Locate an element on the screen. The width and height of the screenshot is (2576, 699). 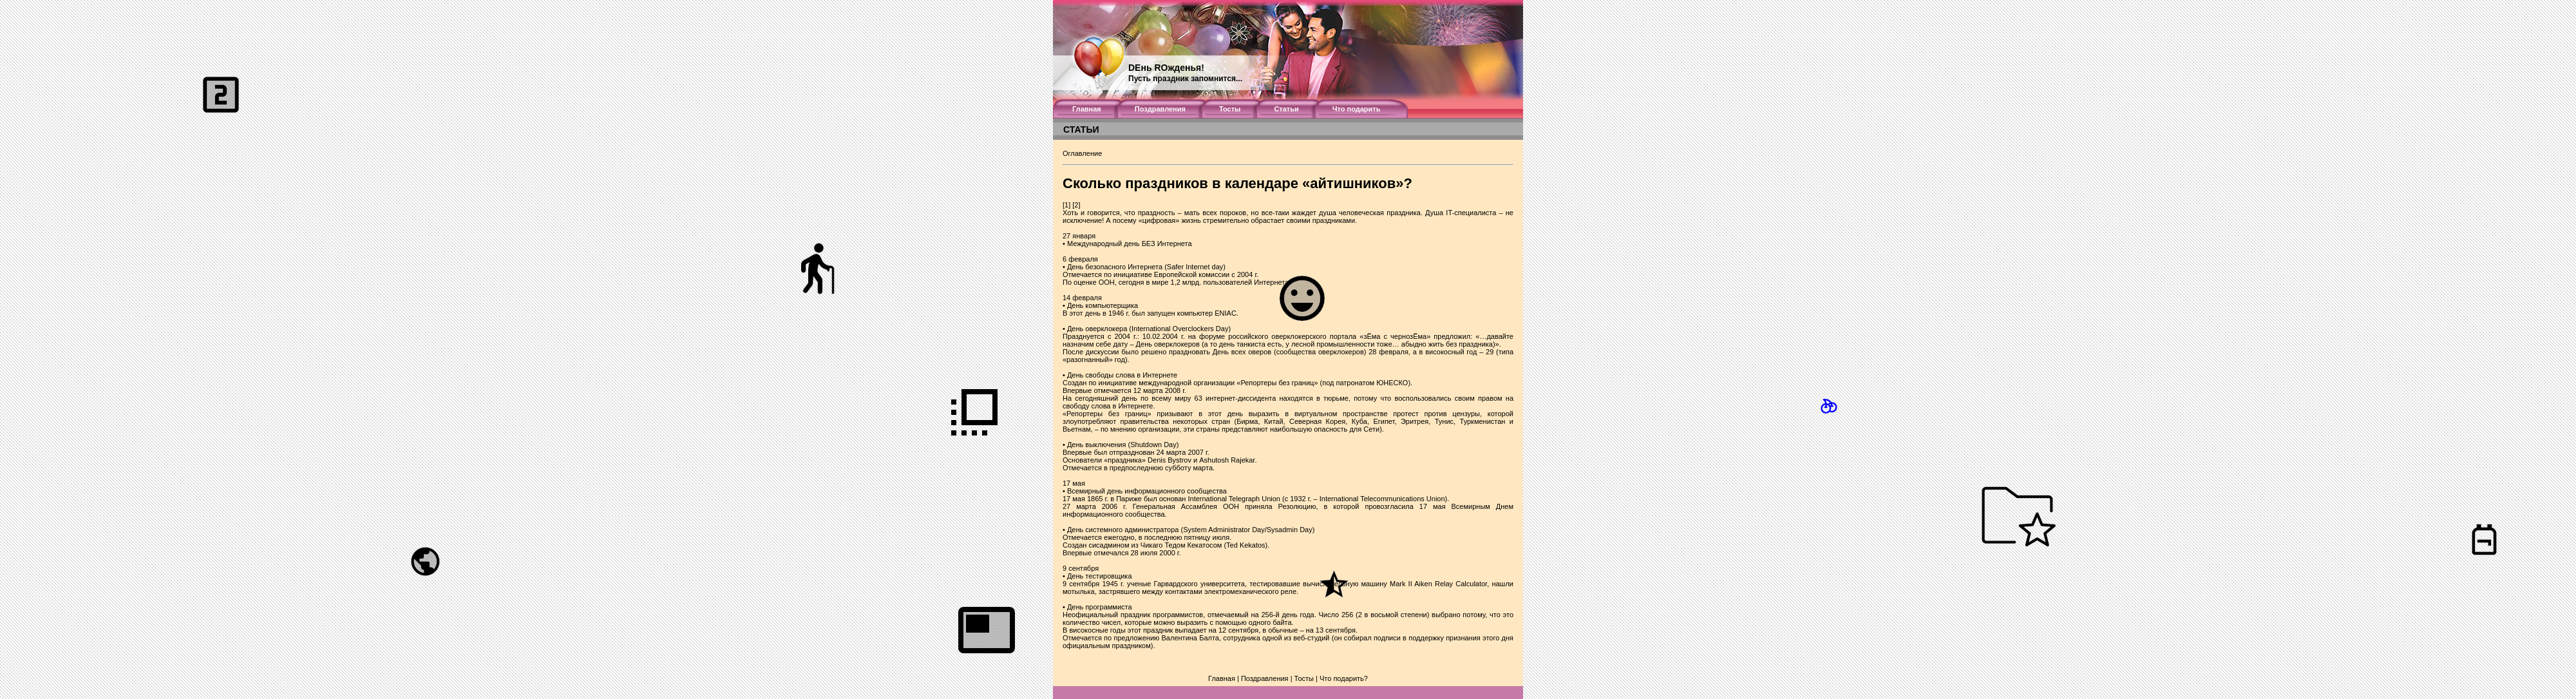
access your backpack or inventory is located at coordinates (2484, 539).